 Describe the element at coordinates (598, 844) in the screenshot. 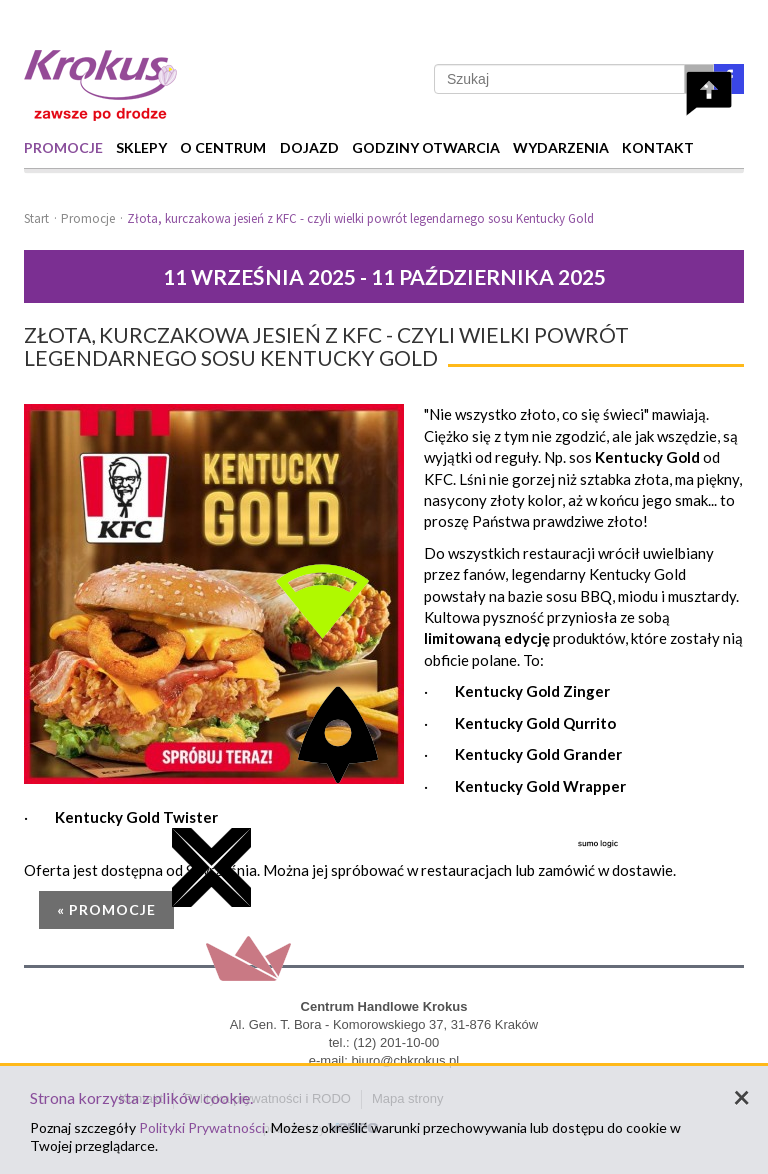

I see `sumo logic company logo` at that location.